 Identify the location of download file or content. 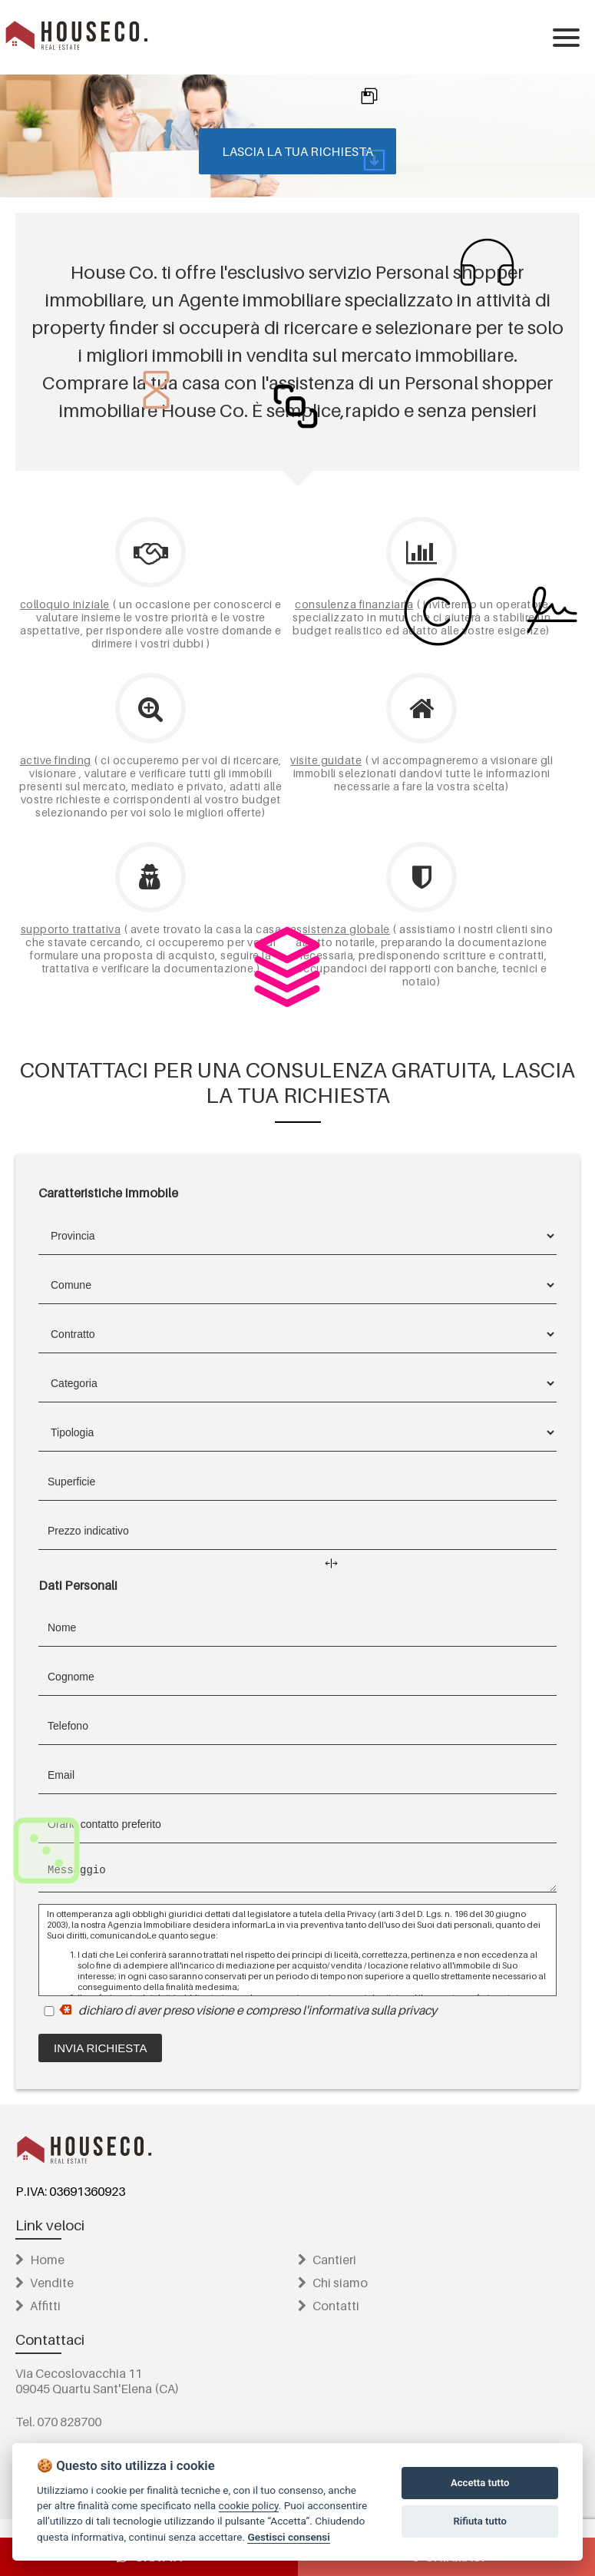
(374, 160).